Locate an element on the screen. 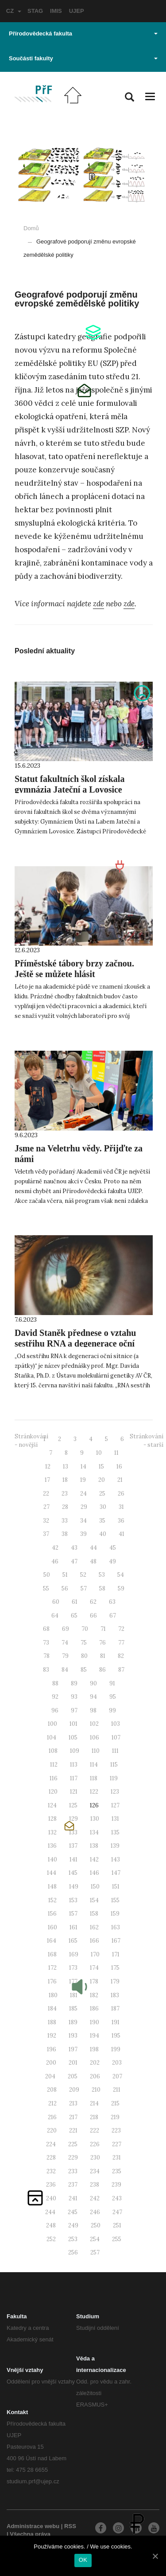  access biotech or laboratory features is located at coordinates (16, 752).